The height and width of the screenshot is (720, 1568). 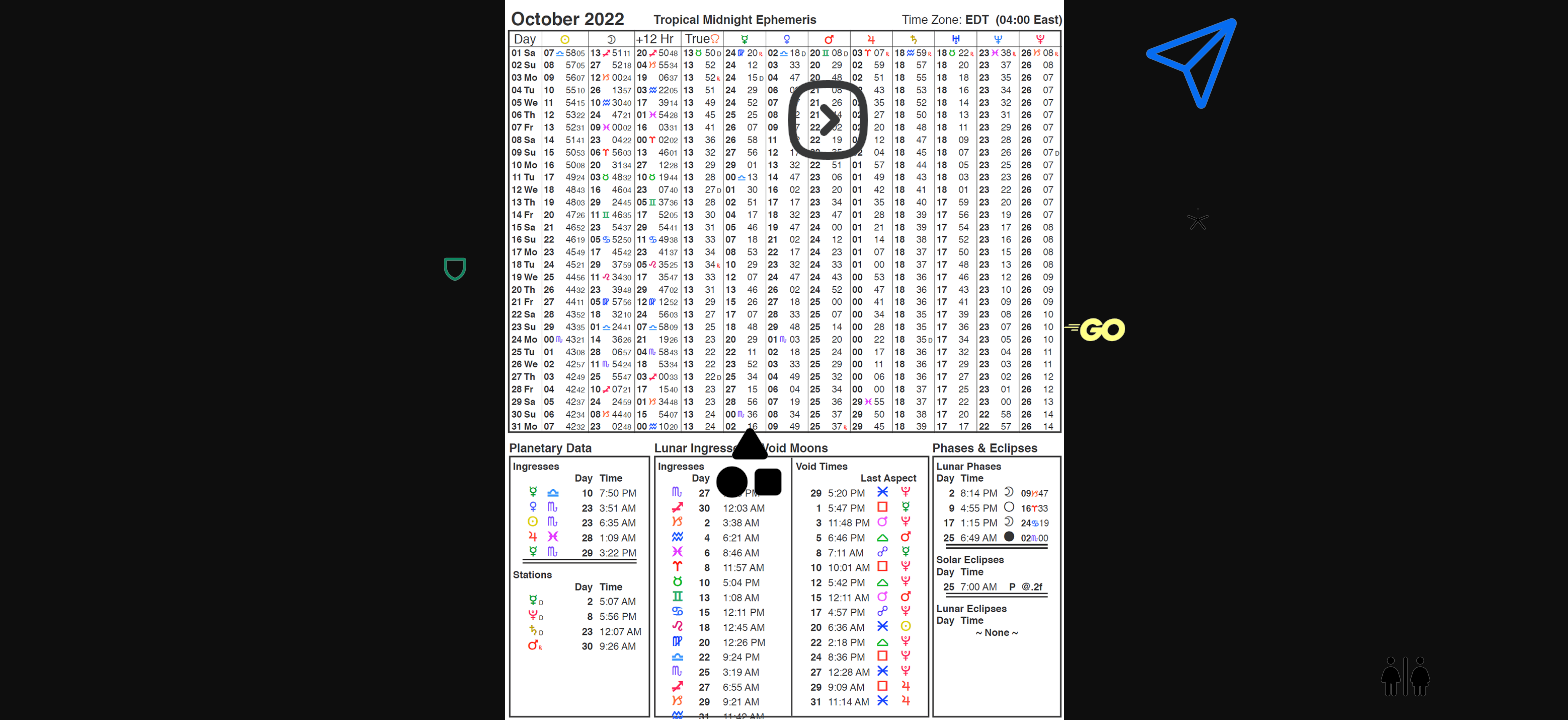 I want to click on locate nearby restrooms, so click(x=1405, y=676).